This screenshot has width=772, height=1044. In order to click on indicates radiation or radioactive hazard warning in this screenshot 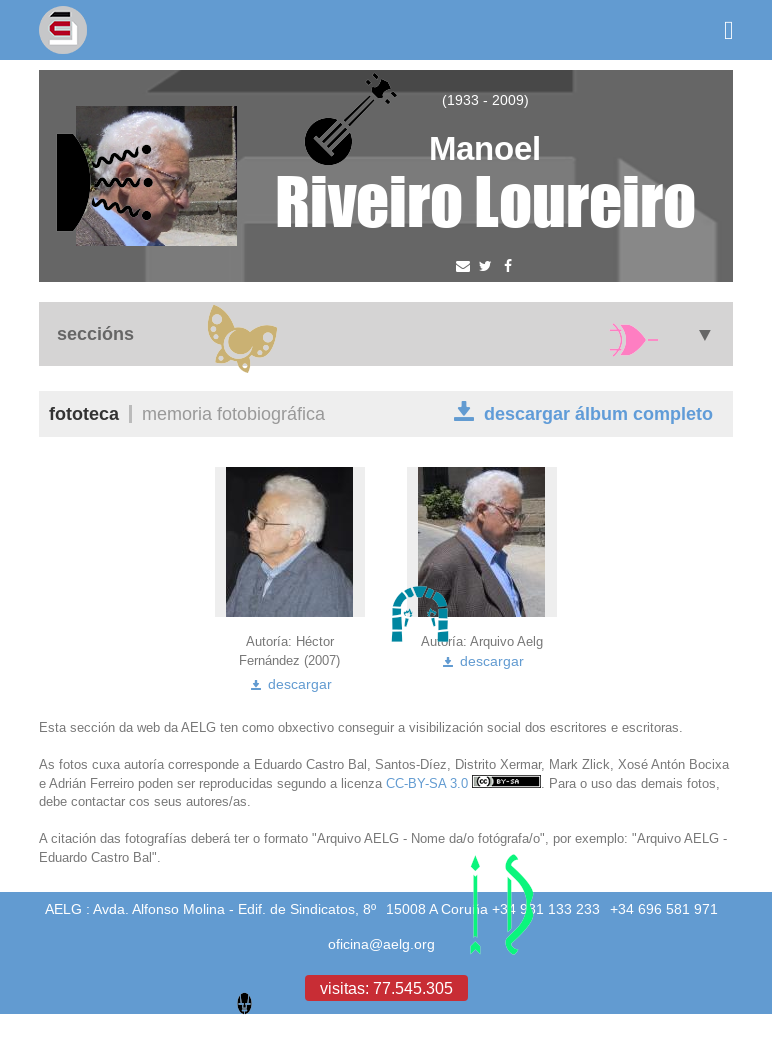, I will do `click(105, 182)`.